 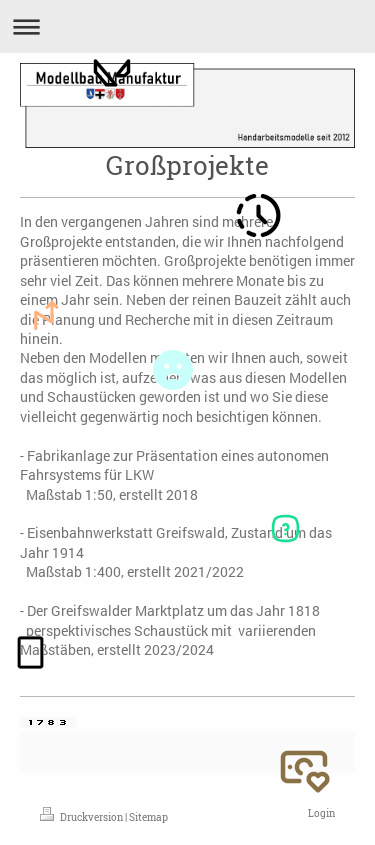 I want to click on indicates an indirect or alternate route, so click(x=45, y=315).